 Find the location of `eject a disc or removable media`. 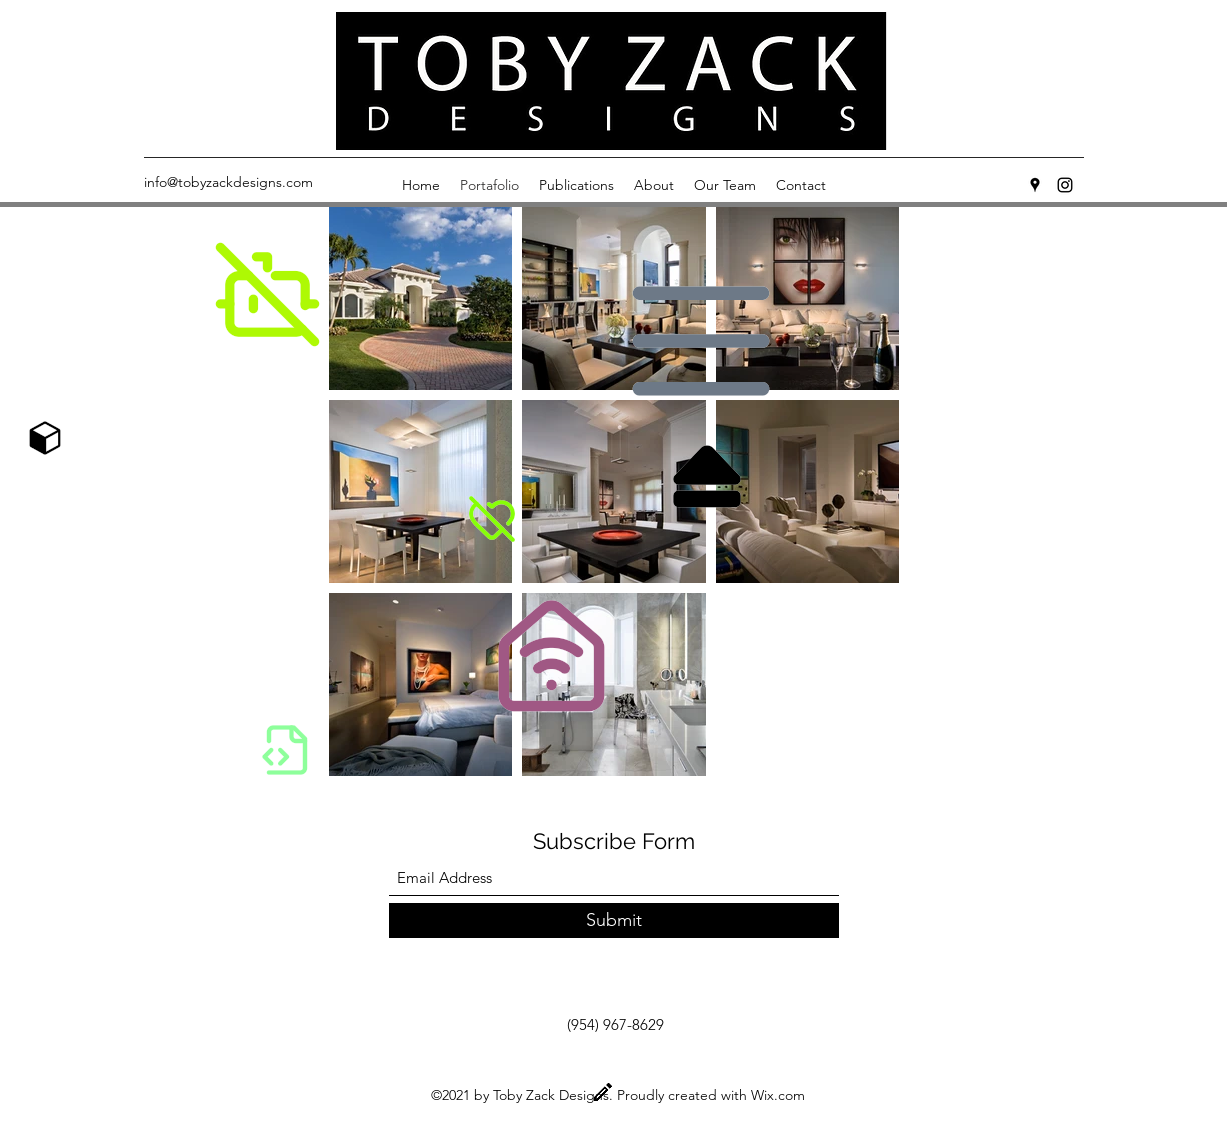

eject a disc or removable media is located at coordinates (707, 482).